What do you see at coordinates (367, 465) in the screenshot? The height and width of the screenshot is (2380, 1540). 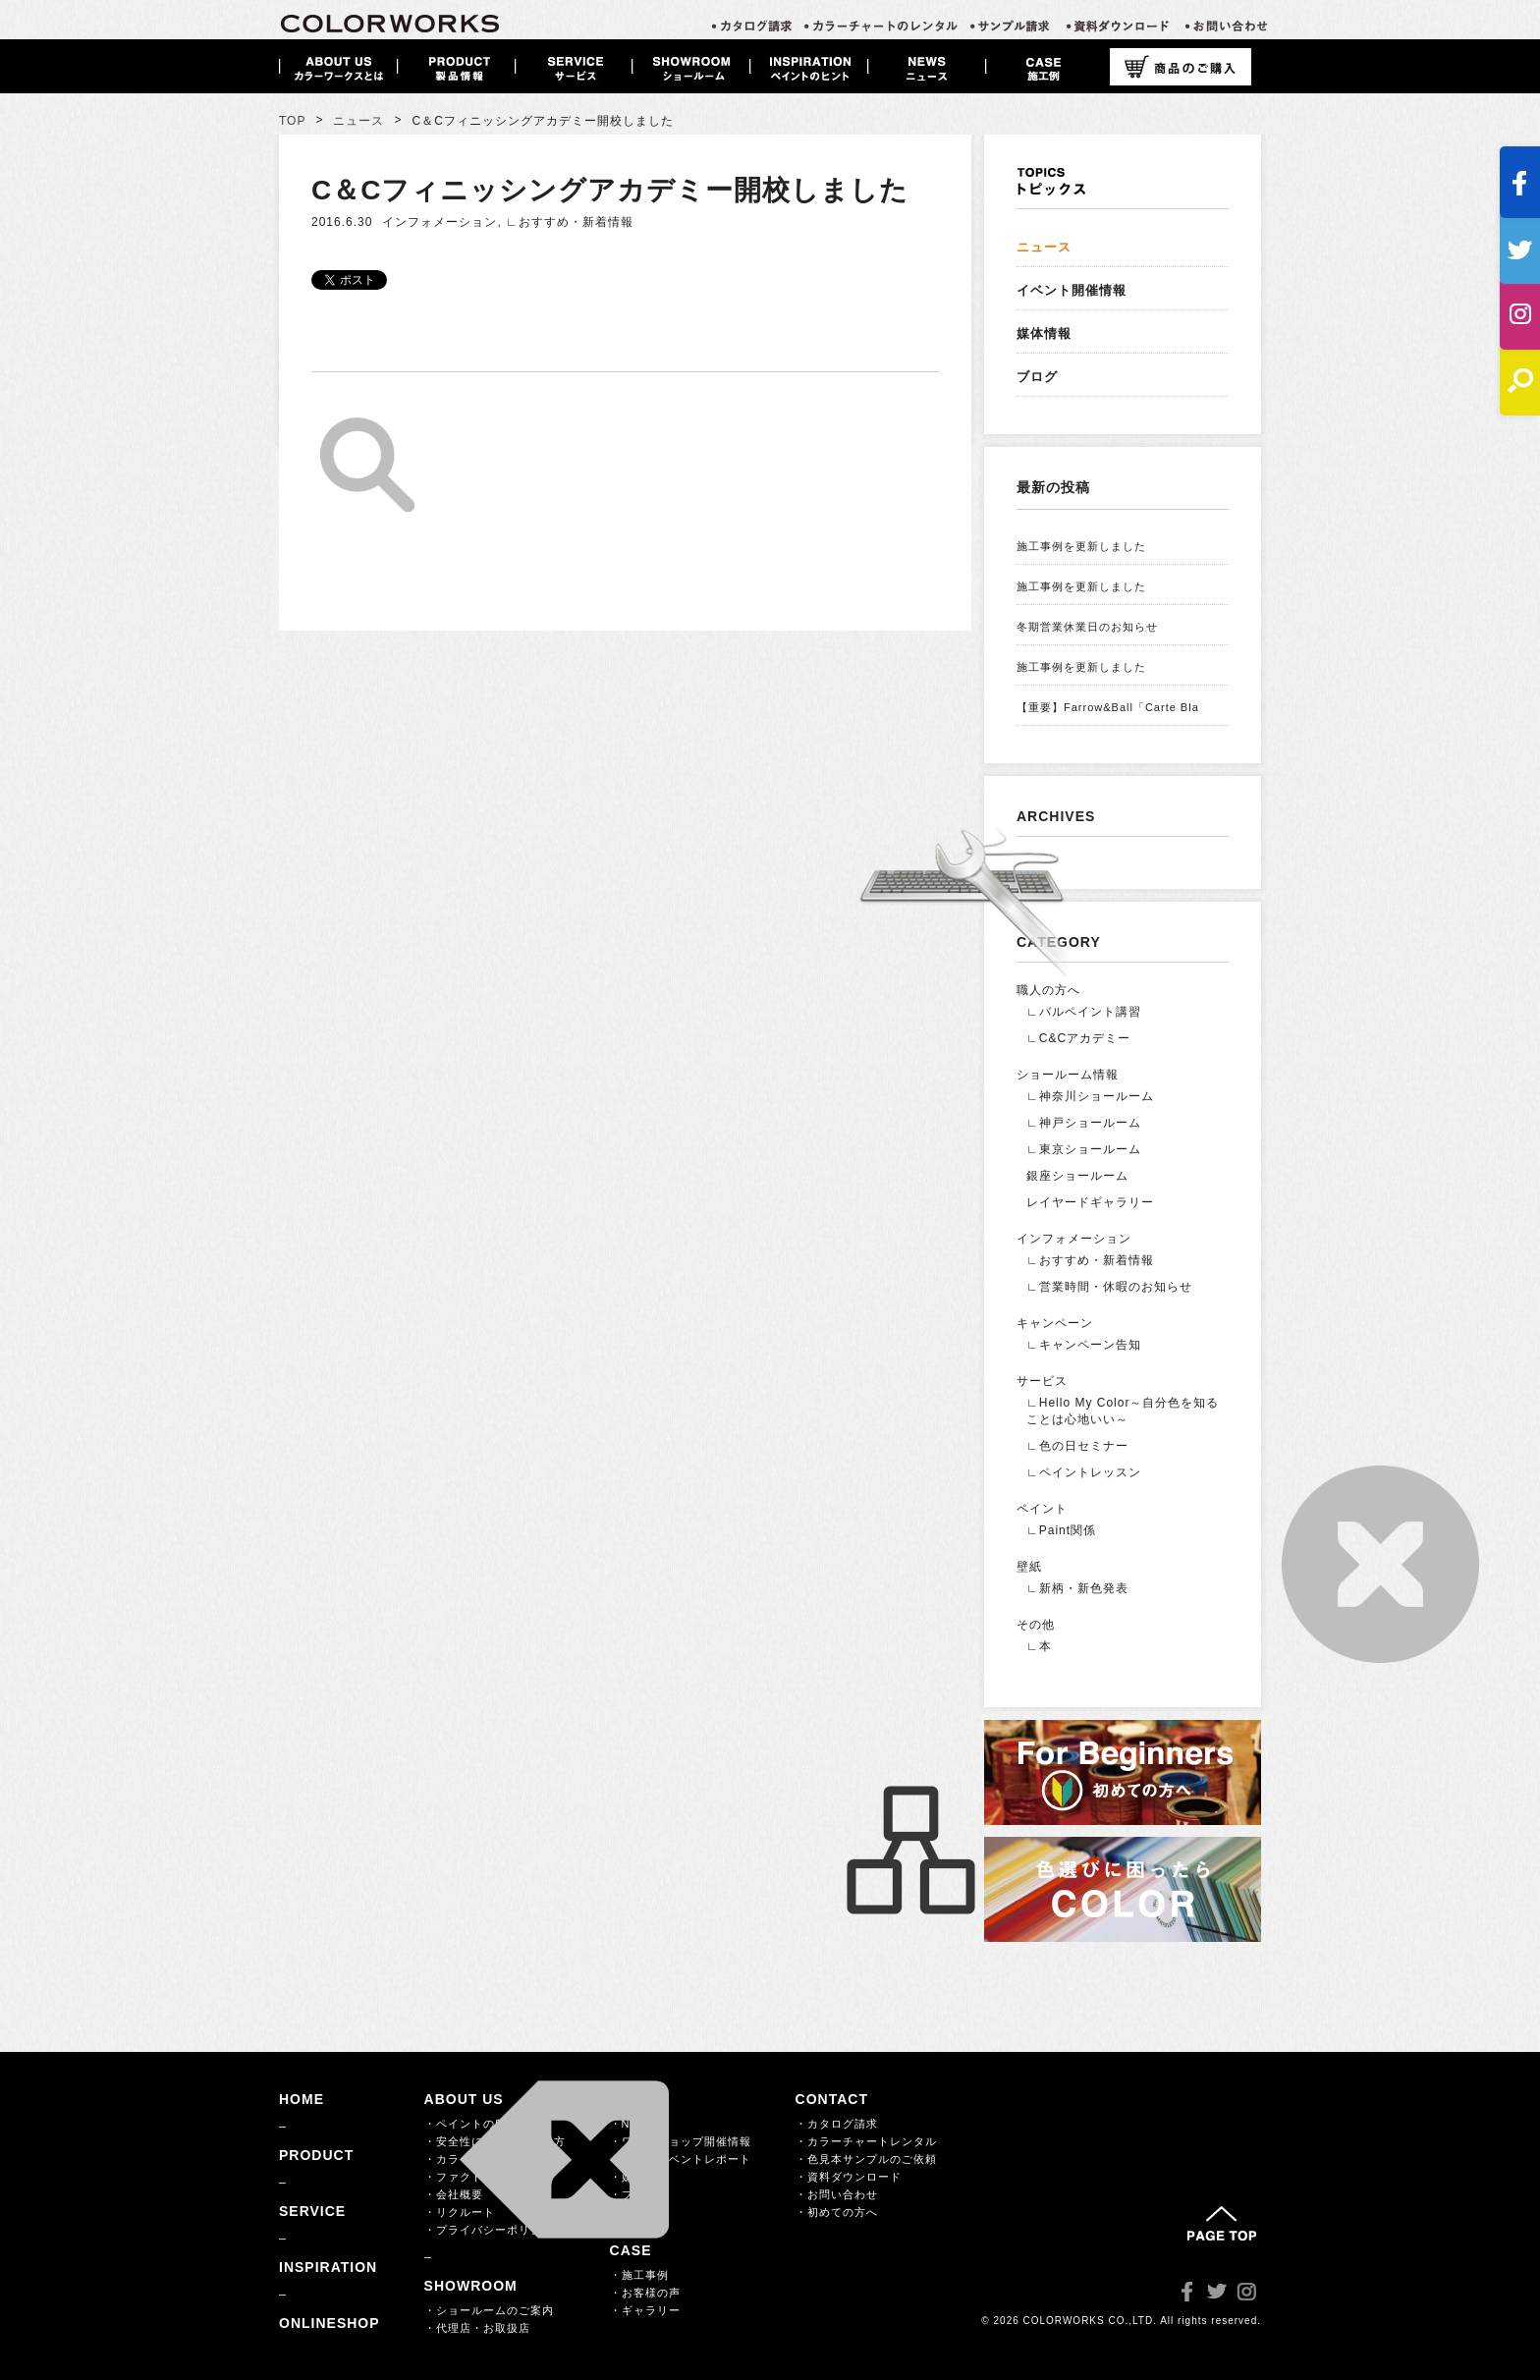 I see `search for content or items` at bounding box center [367, 465].